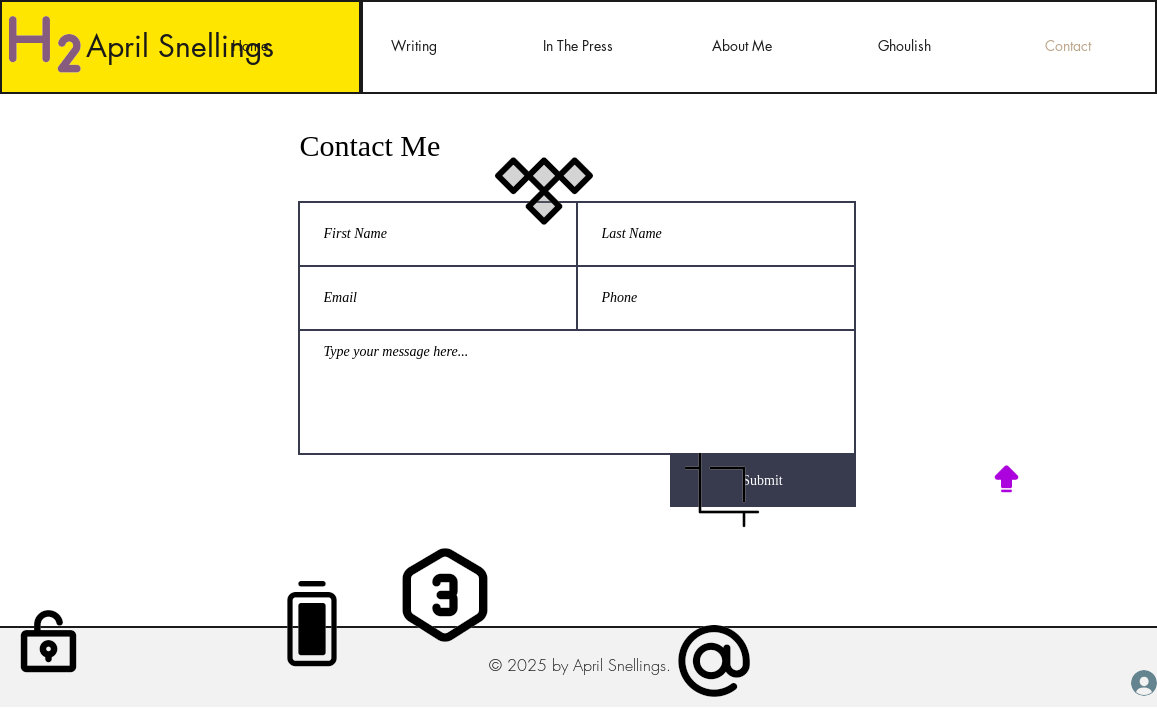  Describe the element at coordinates (722, 490) in the screenshot. I see `crop an image` at that location.